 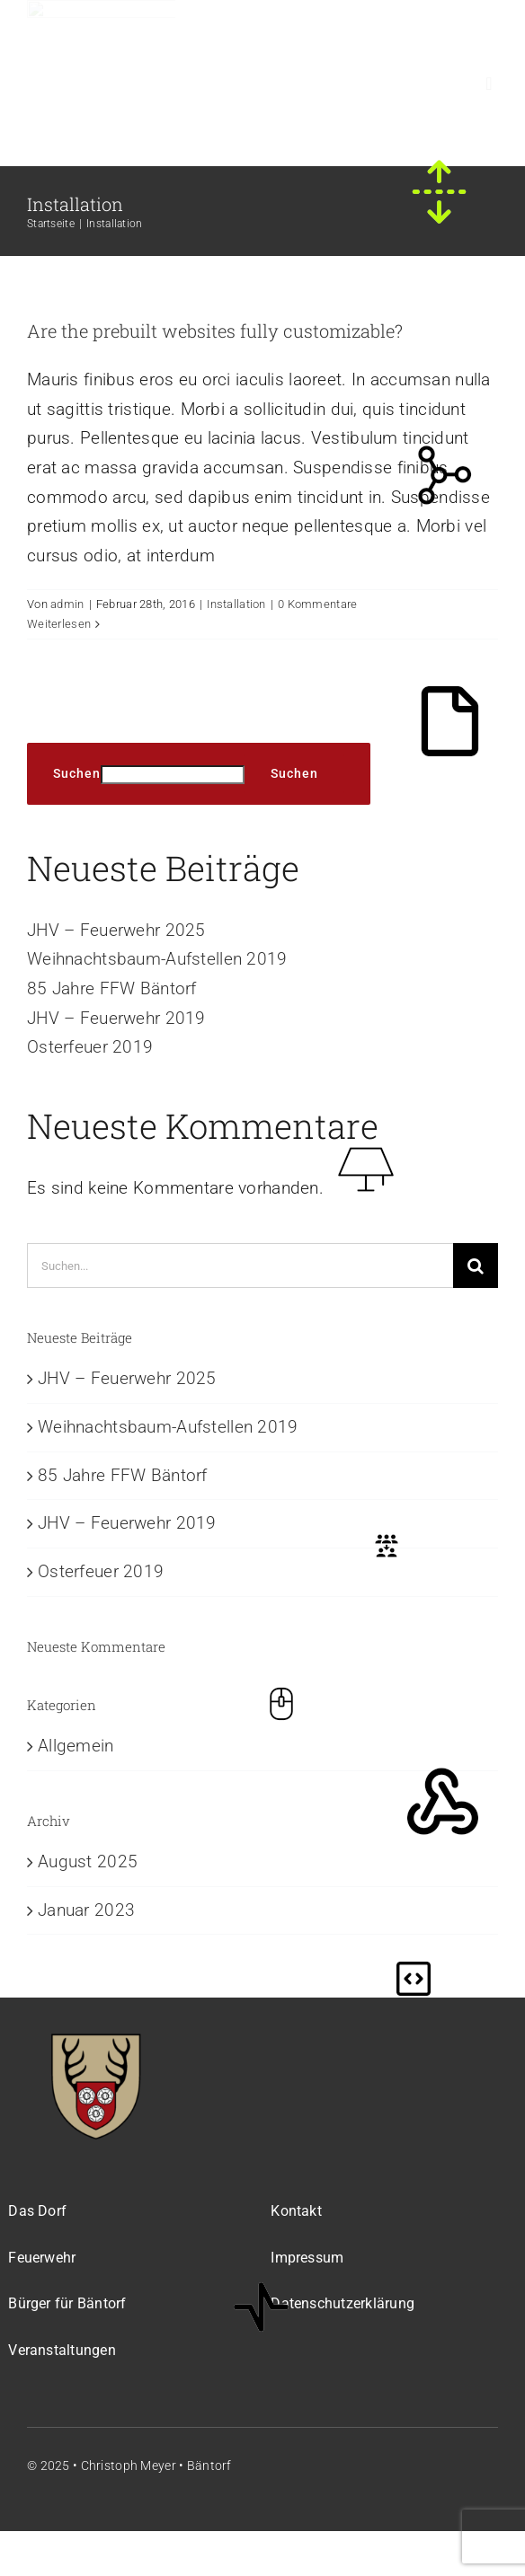 I want to click on reduce capacity or limit group size, so click(x=387, y=1546).